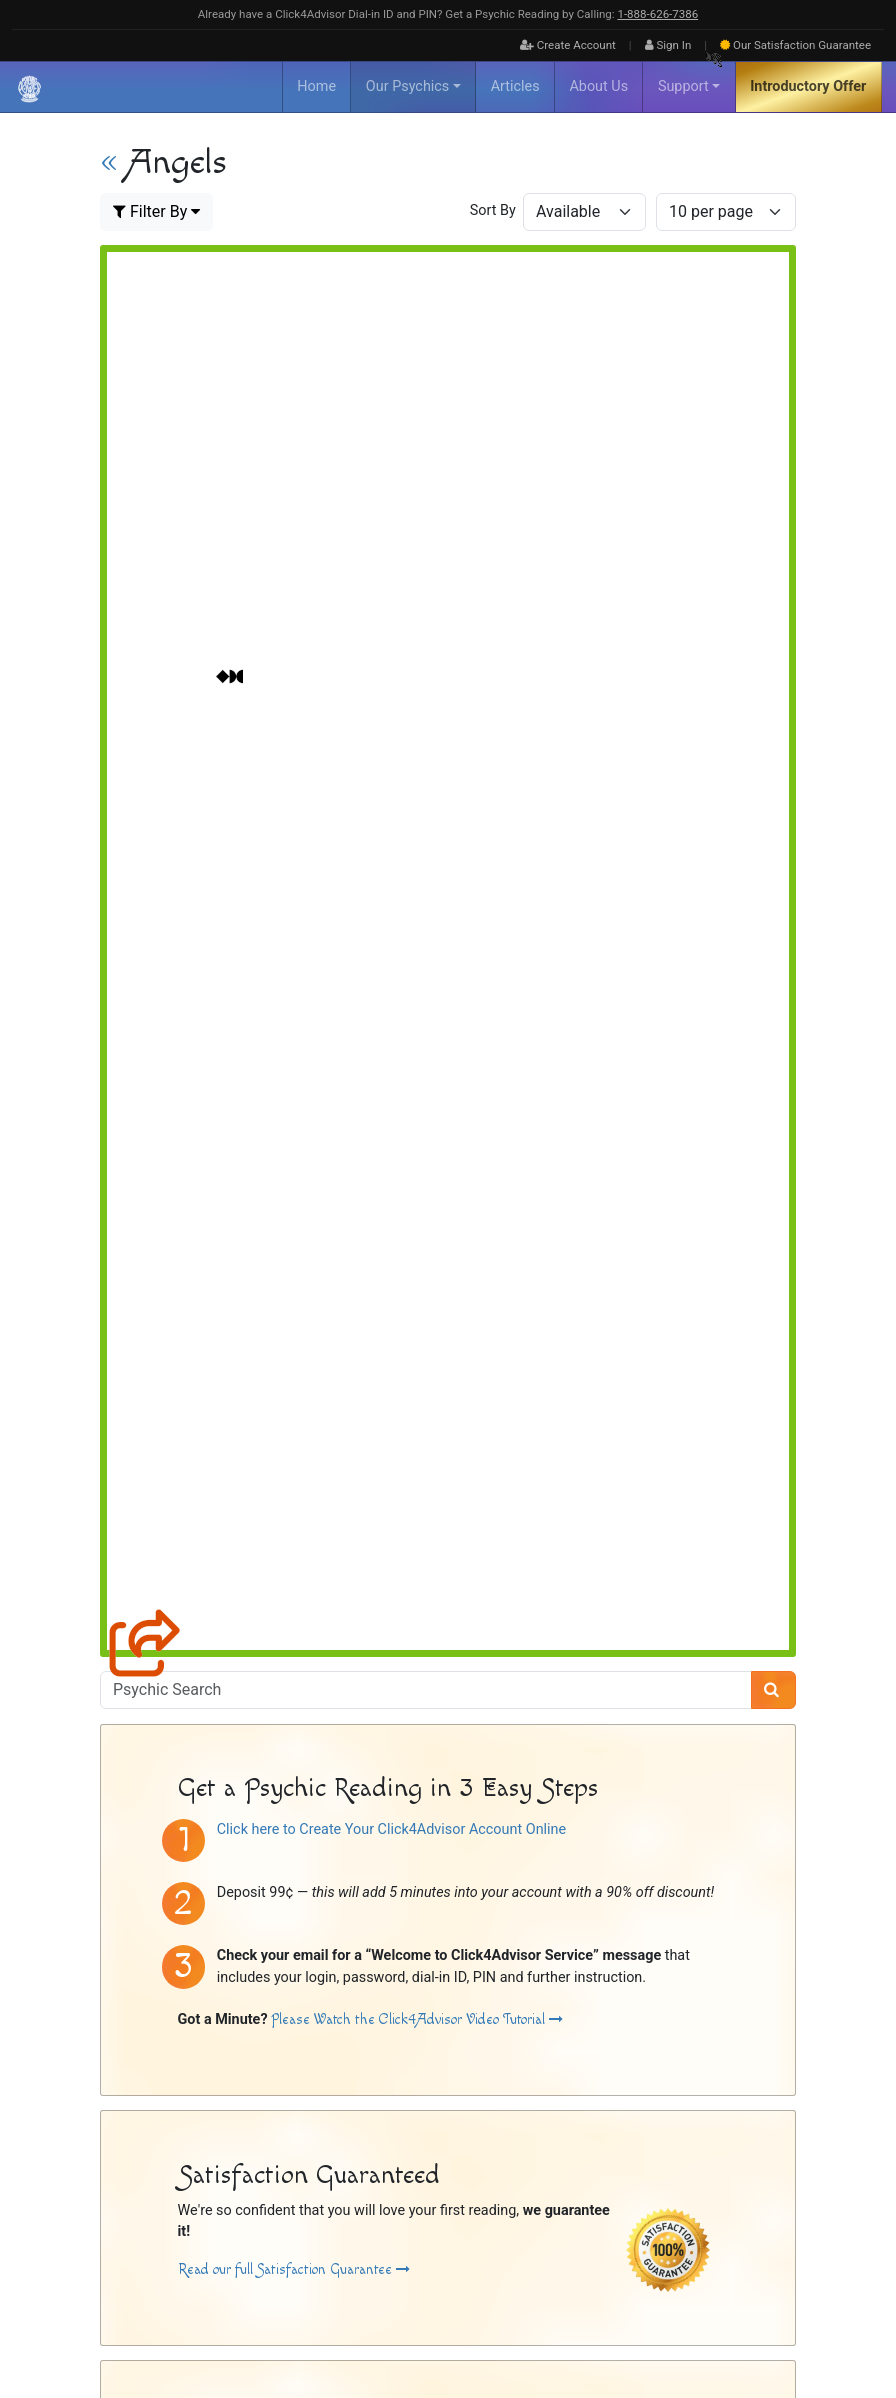 The width and height of the screenshot is (896, 2398). What do you see at coordinates (143, 1643) in the screenshot?
I see `share this content externally` at bounding box center [143, 1643].